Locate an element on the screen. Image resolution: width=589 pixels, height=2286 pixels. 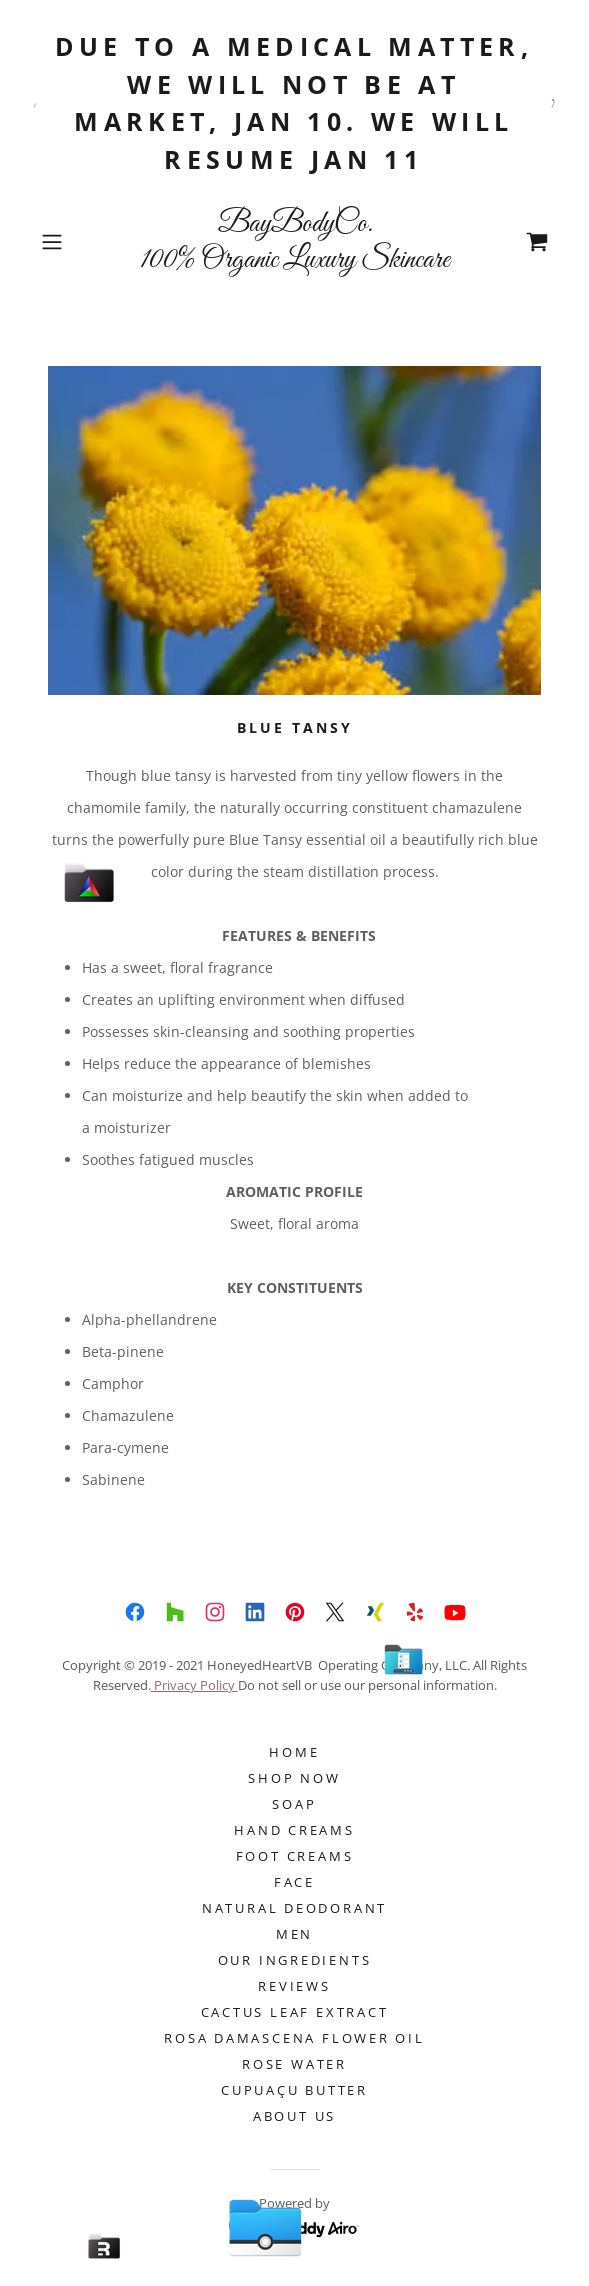
open settings or preferences folder is located at coordinates (403, 1660).